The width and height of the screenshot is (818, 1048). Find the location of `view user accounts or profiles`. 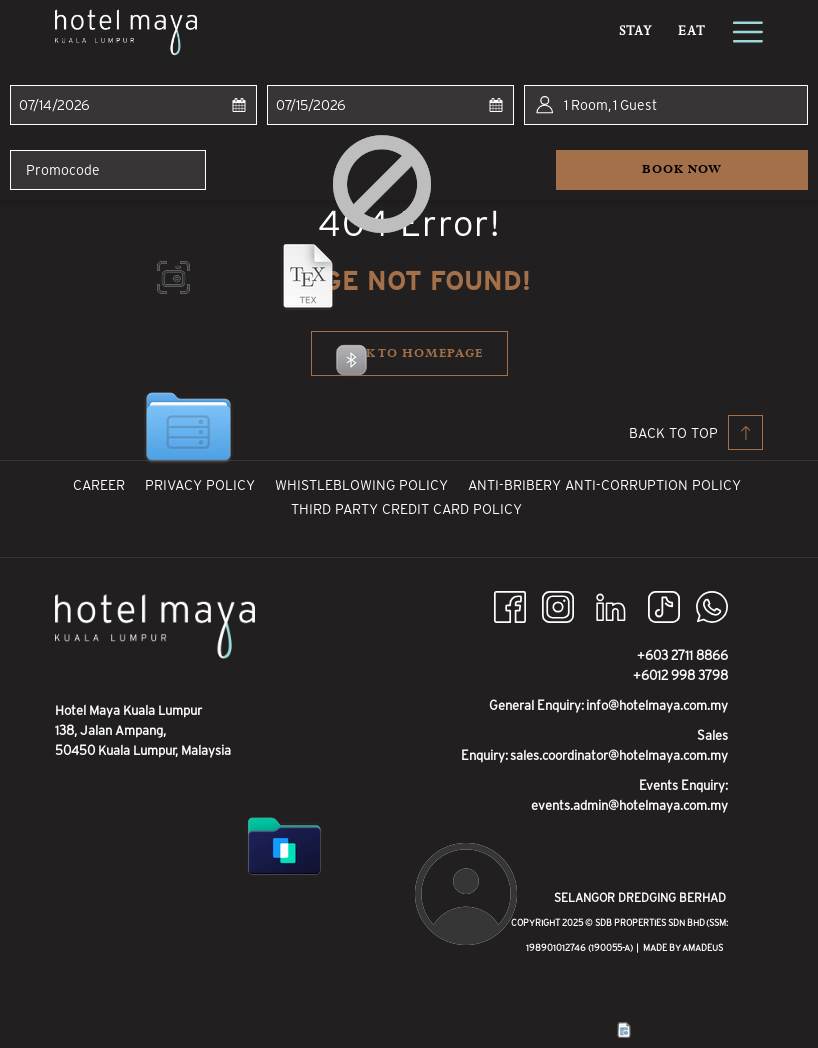

view user accounts or profiles is located at coordinates (466, 894).